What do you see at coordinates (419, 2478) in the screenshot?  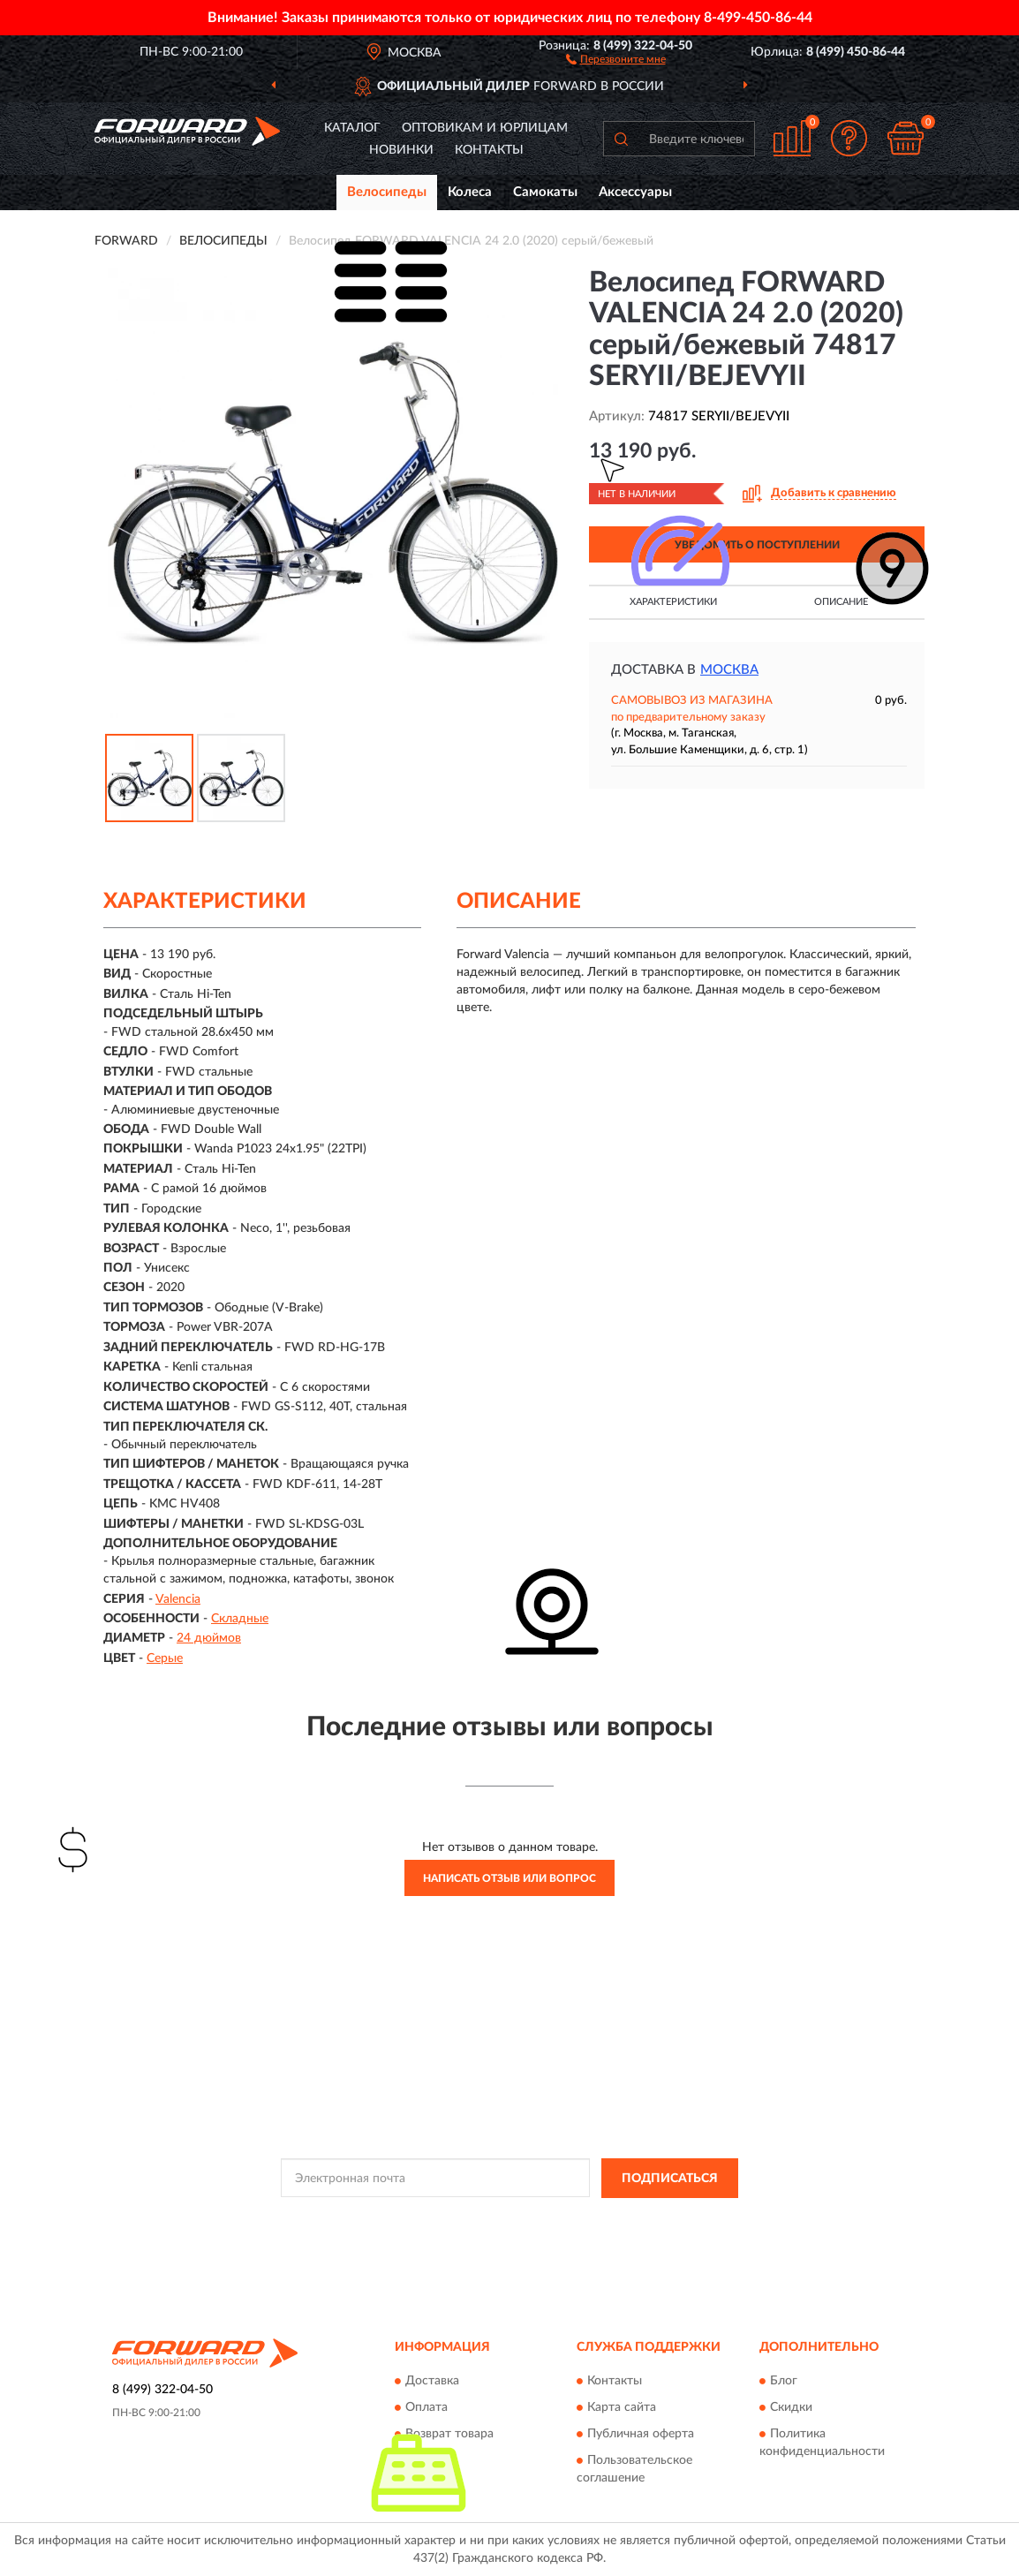 I see `access point of sale or checkout` at bounding box center [419, 2478].